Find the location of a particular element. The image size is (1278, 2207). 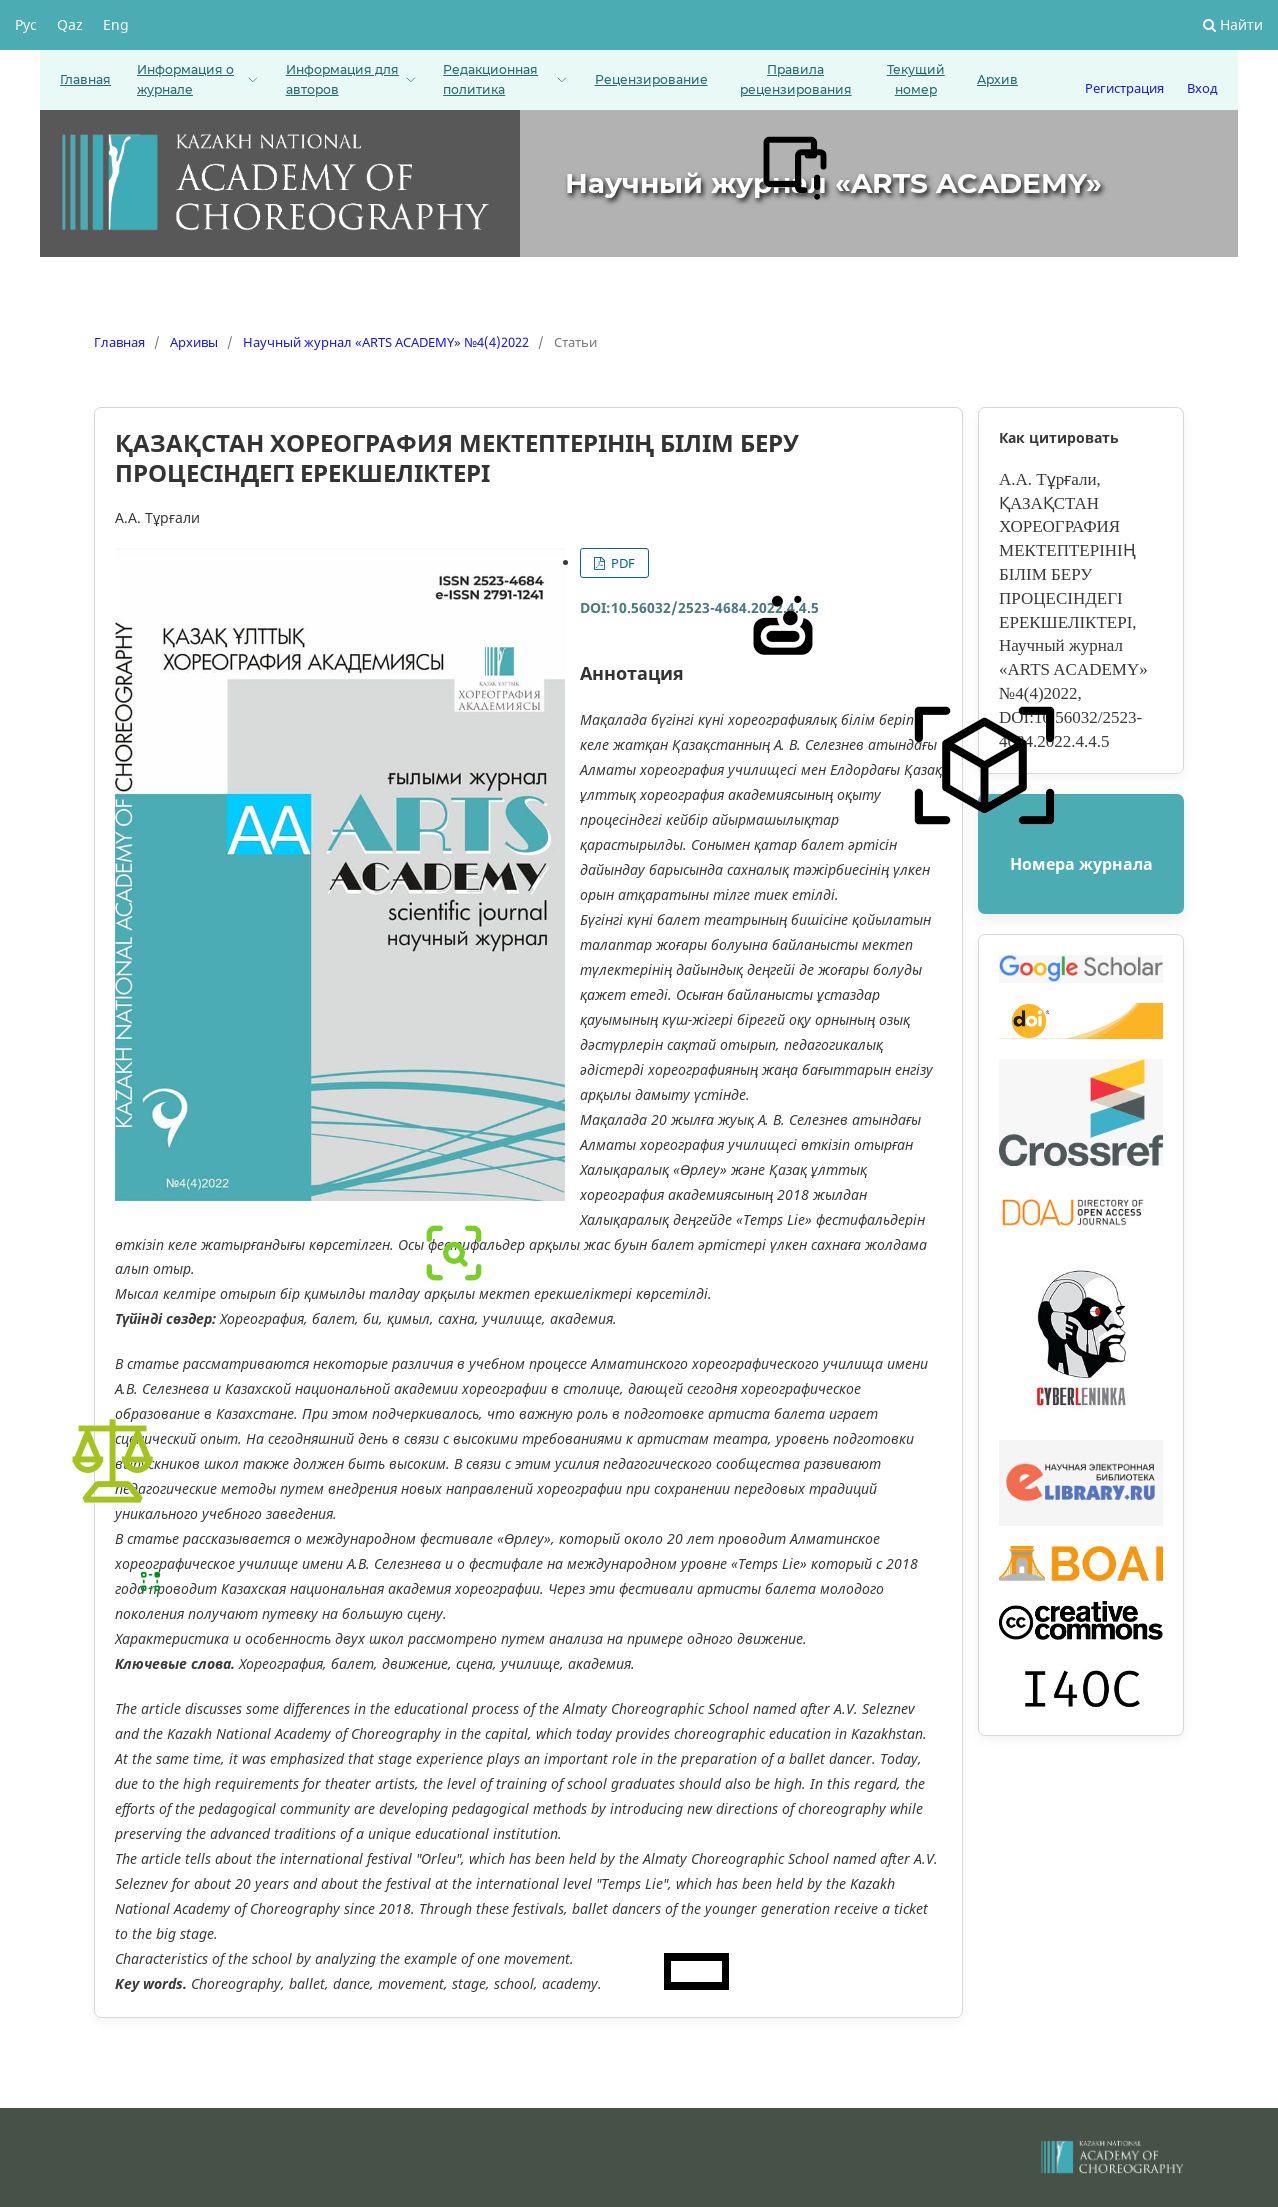

set transform anchor to top-right corner is located at coordinates (150, 1581).